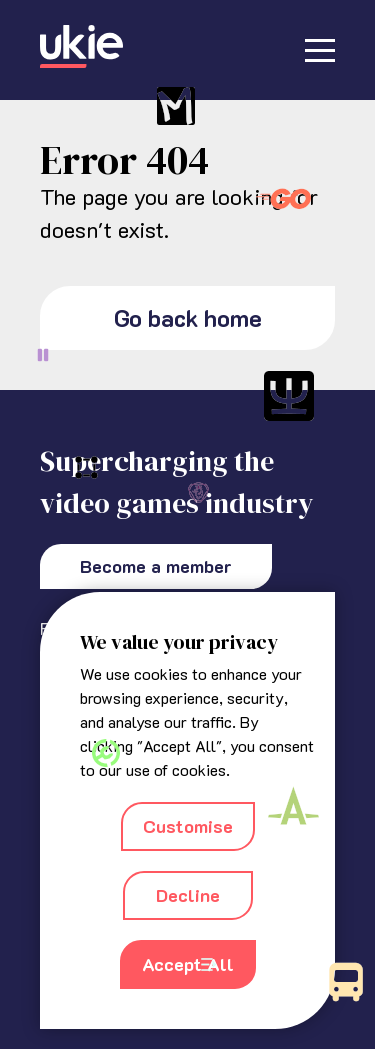  I want to click on autoprefixer CSS tool logo, so click(293, 805).